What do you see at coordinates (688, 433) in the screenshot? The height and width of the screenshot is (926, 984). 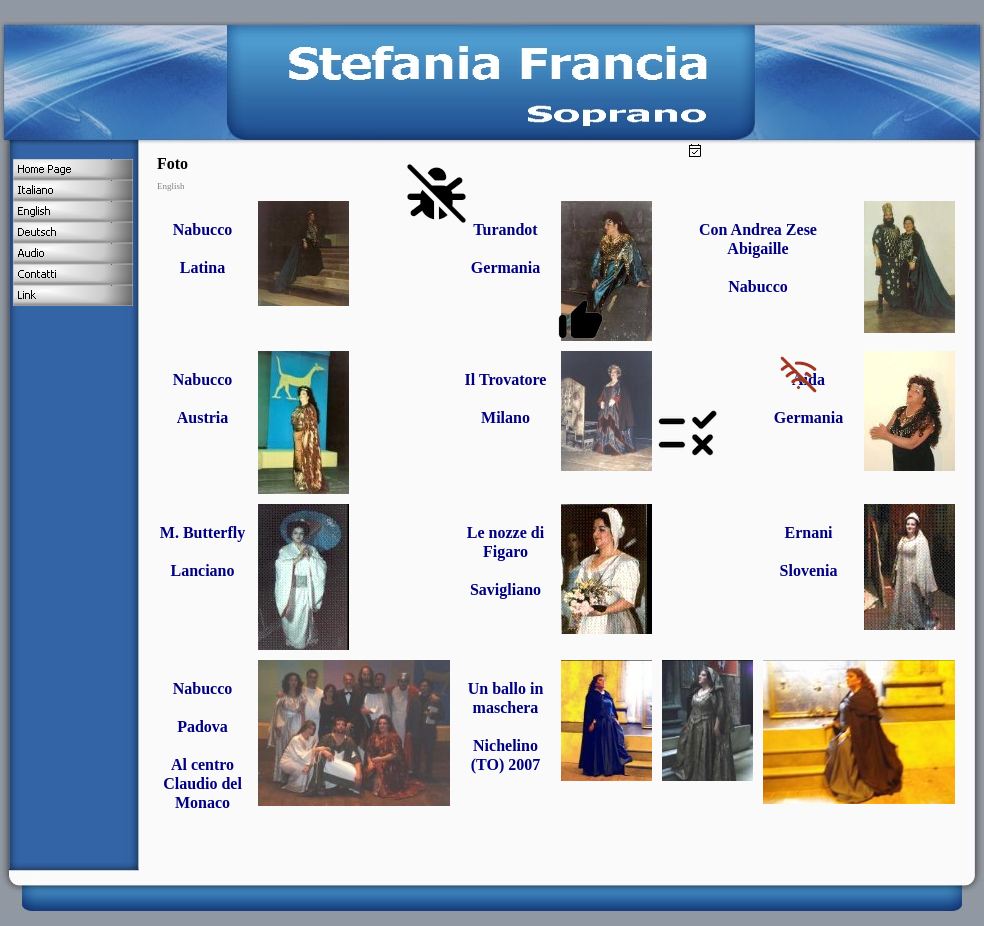 I see `review items with pass/fail status` at bounding box center [688, 433].